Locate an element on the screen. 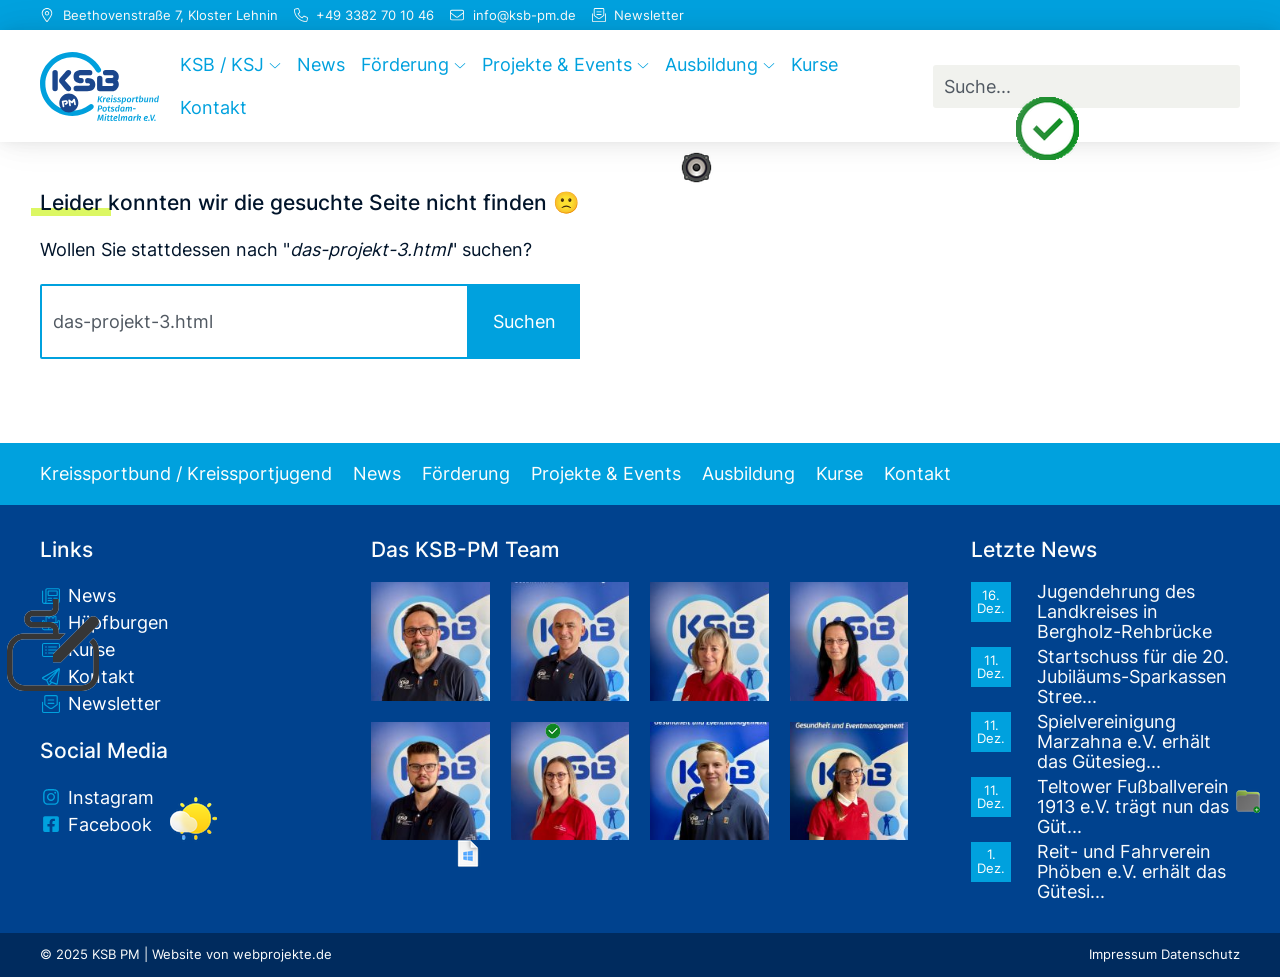 The image size is (1280, 977). file successfully synced to OneDrive is located at coordinates (1047, 128).